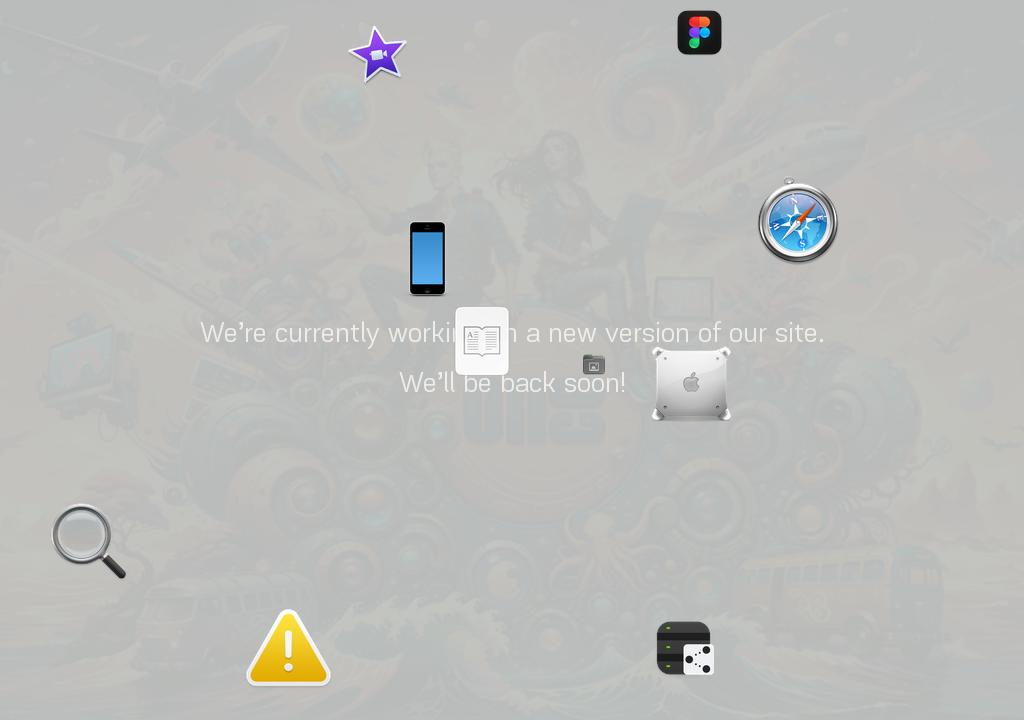  Describe the element at coordinates (427, 259) in the screenshot. I see `indicates a connected iPhone 5c device` at that location.